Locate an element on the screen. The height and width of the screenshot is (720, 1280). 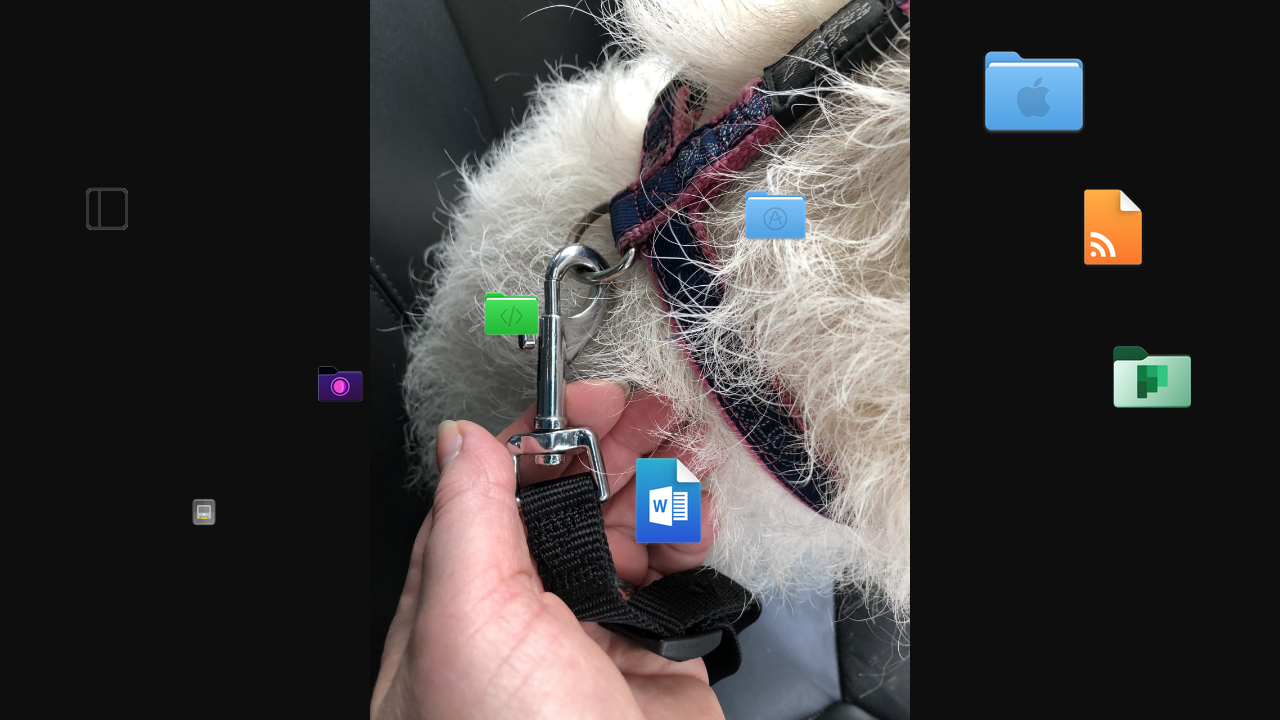
an RSS or XML feed file is located at coordinates (1113, 227).